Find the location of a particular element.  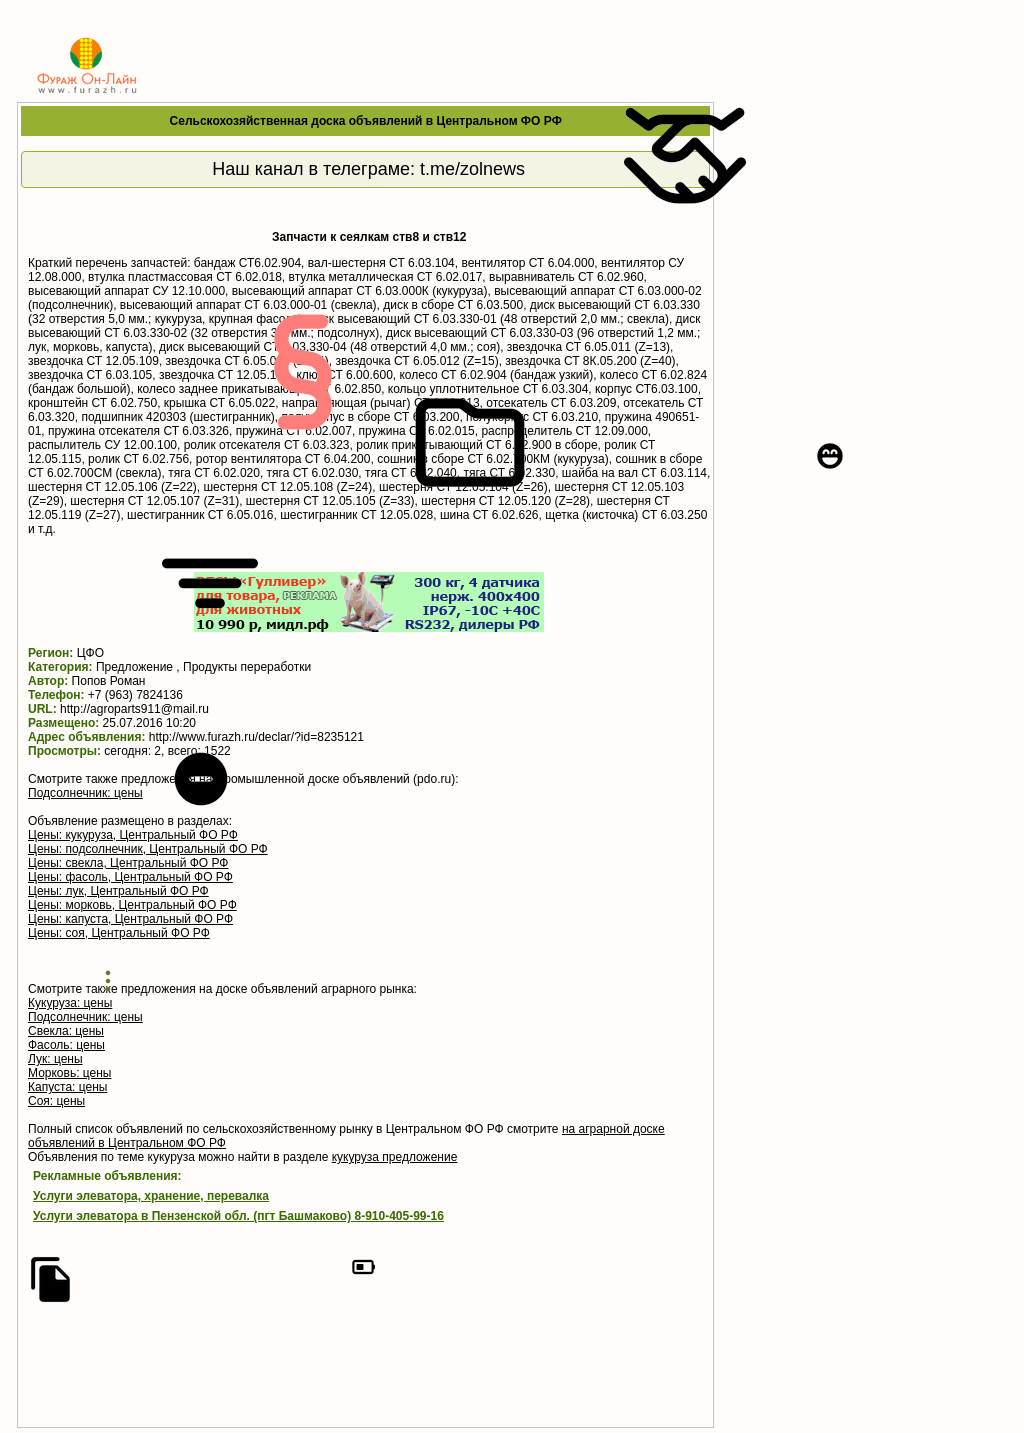

remove an item from a list is located at coordinates (201, 779).